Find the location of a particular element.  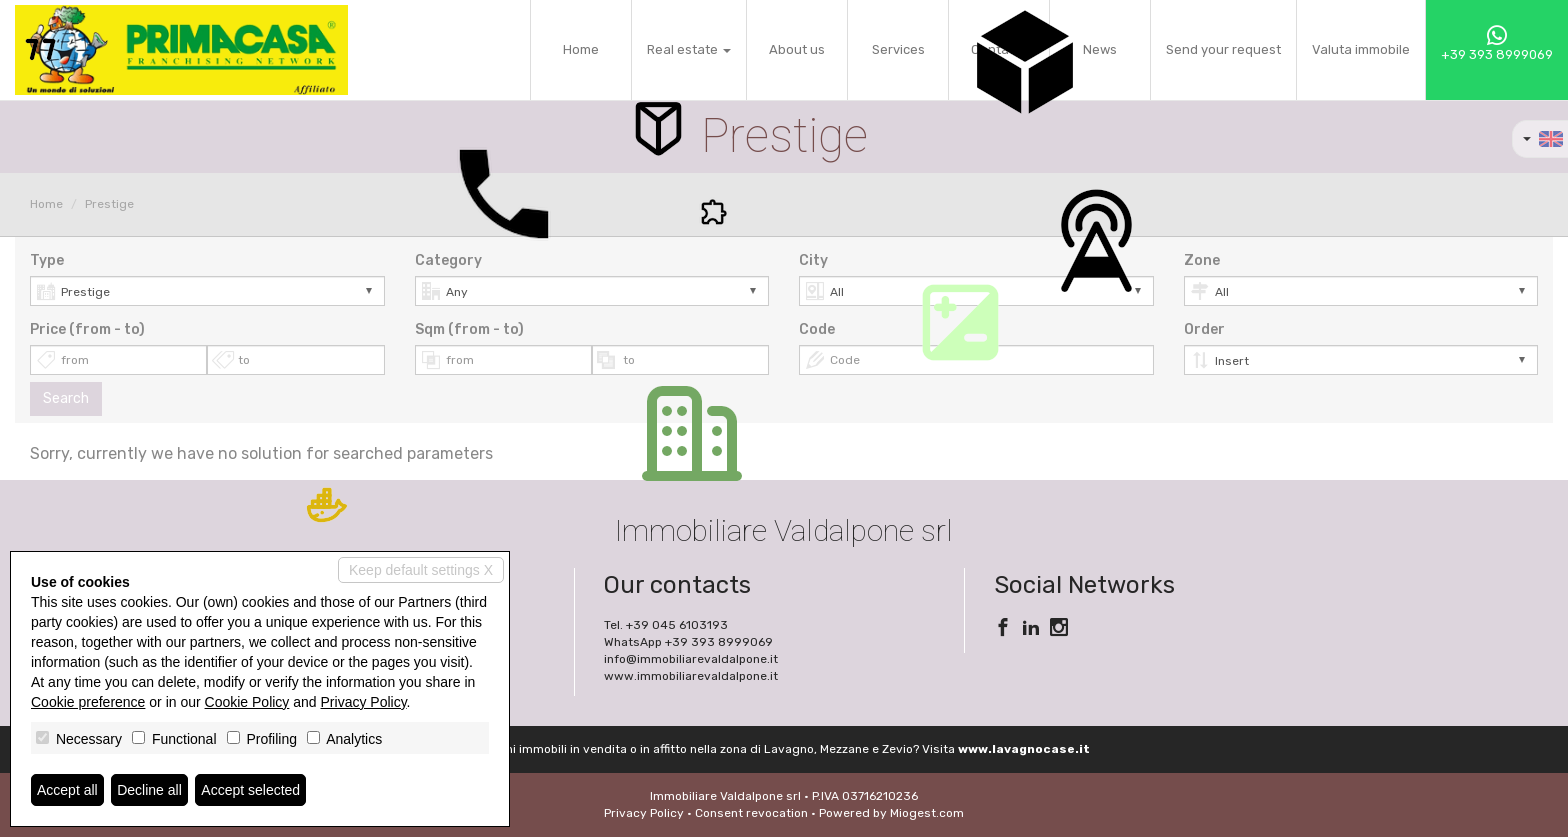

access light refraction or color spectrum tools is located at coordinates (658, 127).